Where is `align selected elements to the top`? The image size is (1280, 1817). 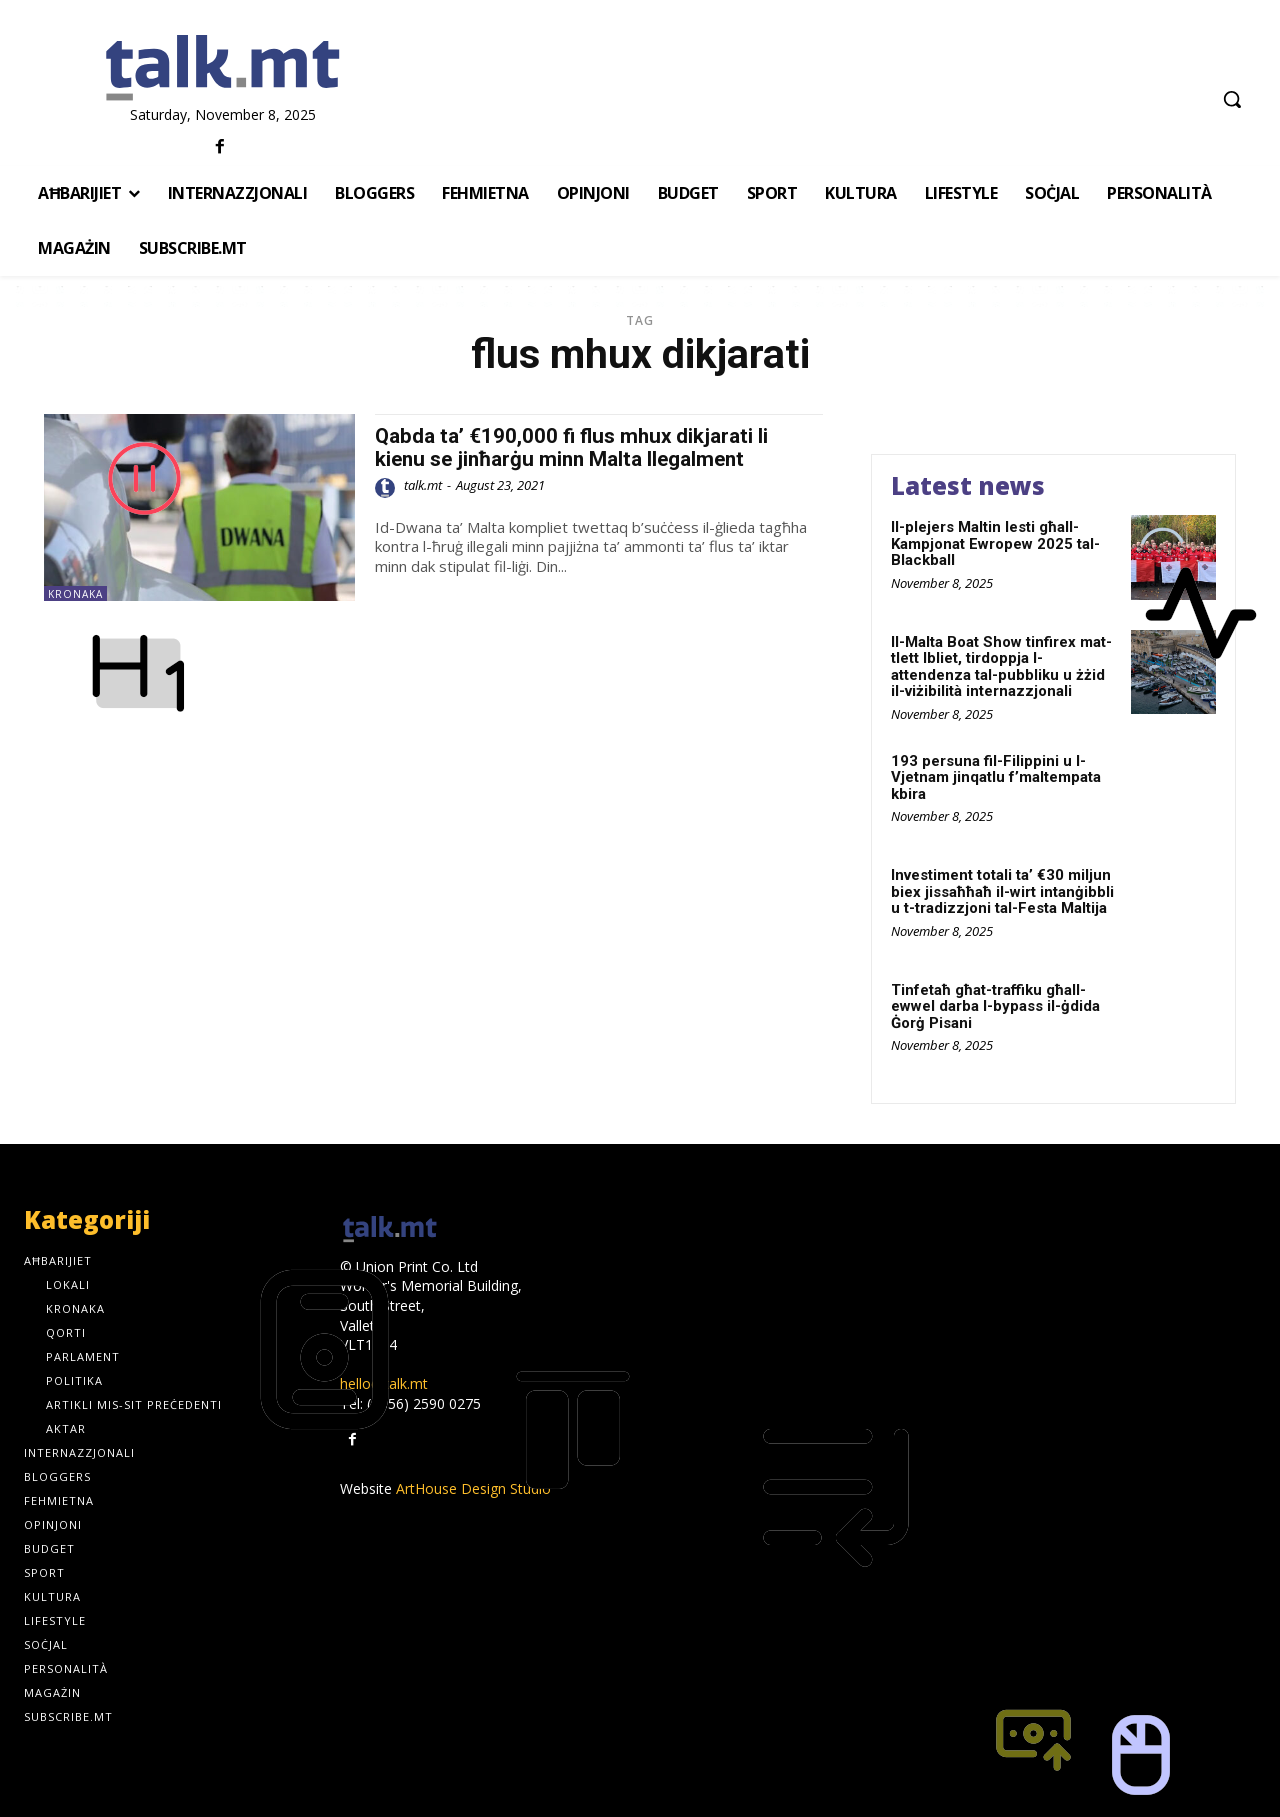 align selected elements to the top is located at coordinates (573, 1428).